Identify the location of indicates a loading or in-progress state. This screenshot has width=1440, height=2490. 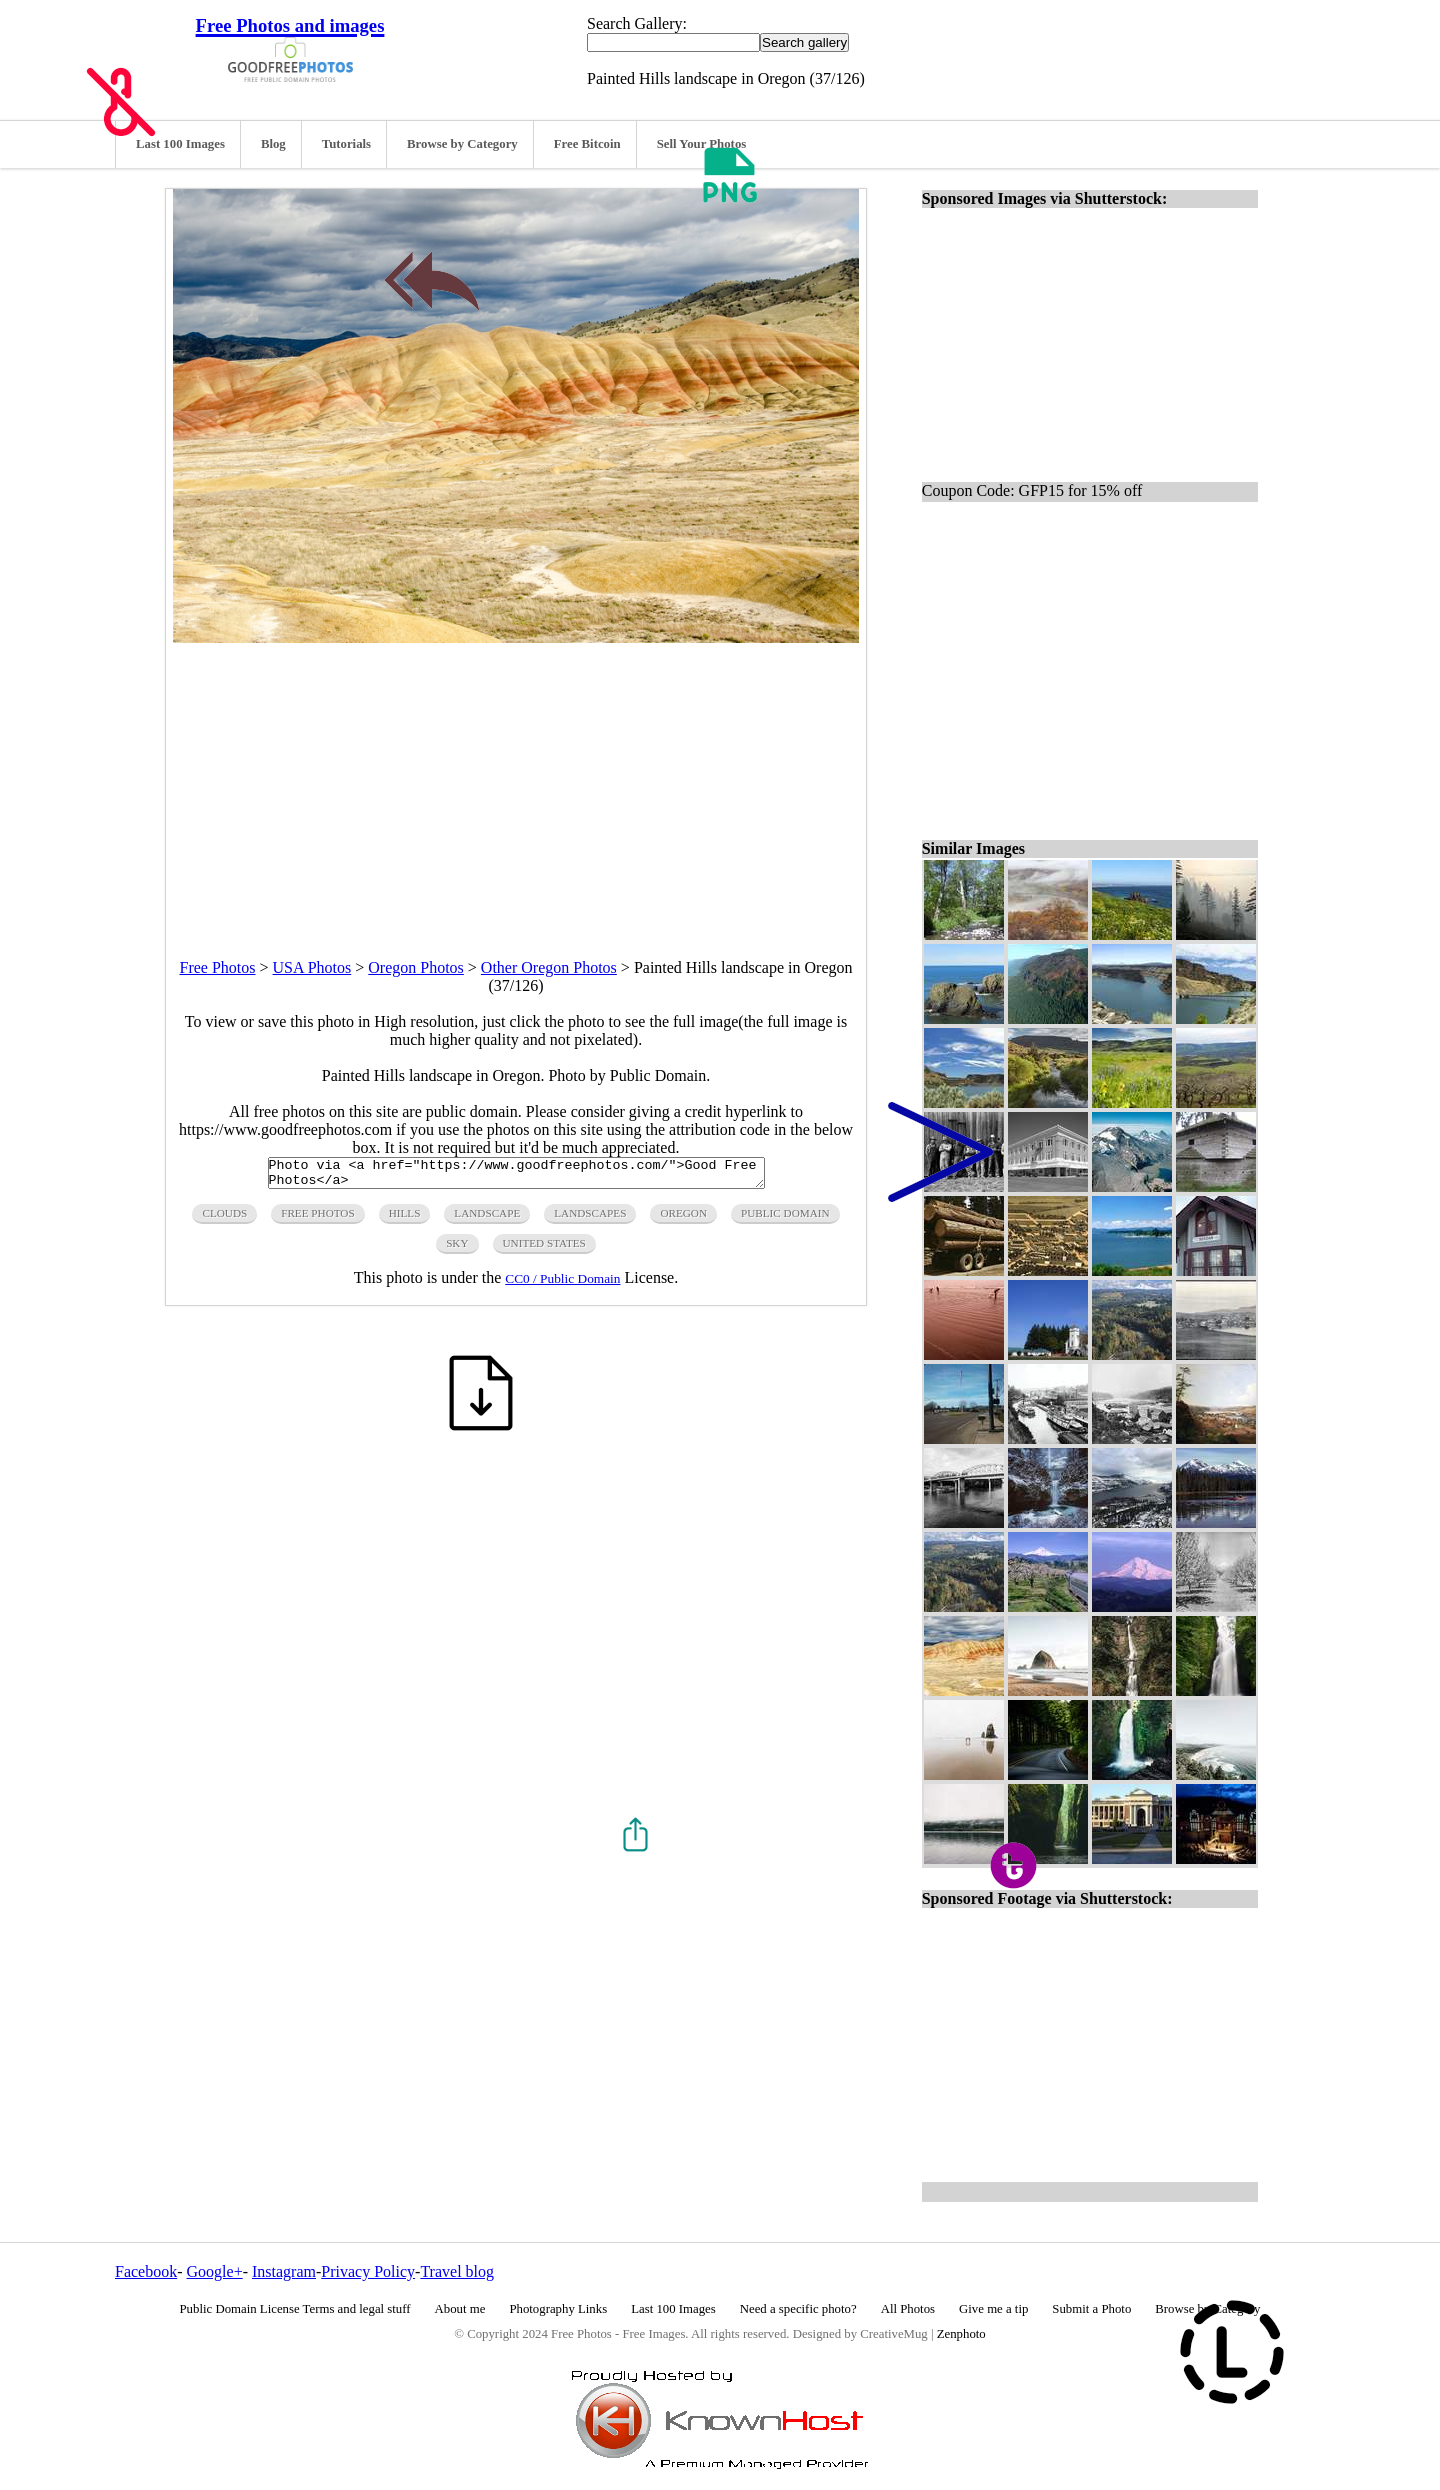
(1232, 2352).